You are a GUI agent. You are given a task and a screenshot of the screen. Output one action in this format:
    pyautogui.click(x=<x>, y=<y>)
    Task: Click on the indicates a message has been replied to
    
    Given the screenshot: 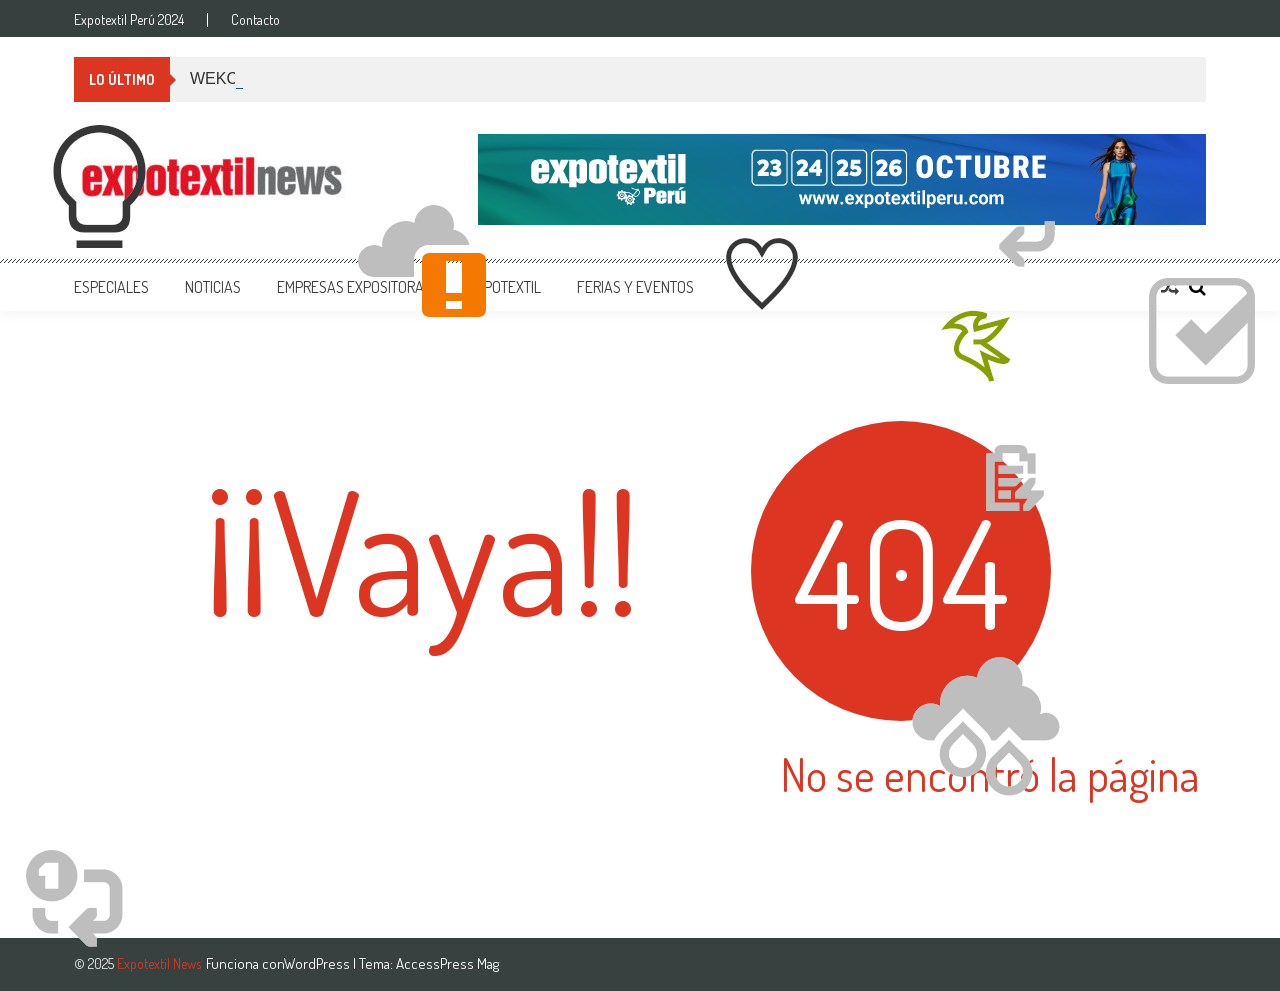 What is the action you would take?
    pyautogui.click(x=1024, y=241)
    